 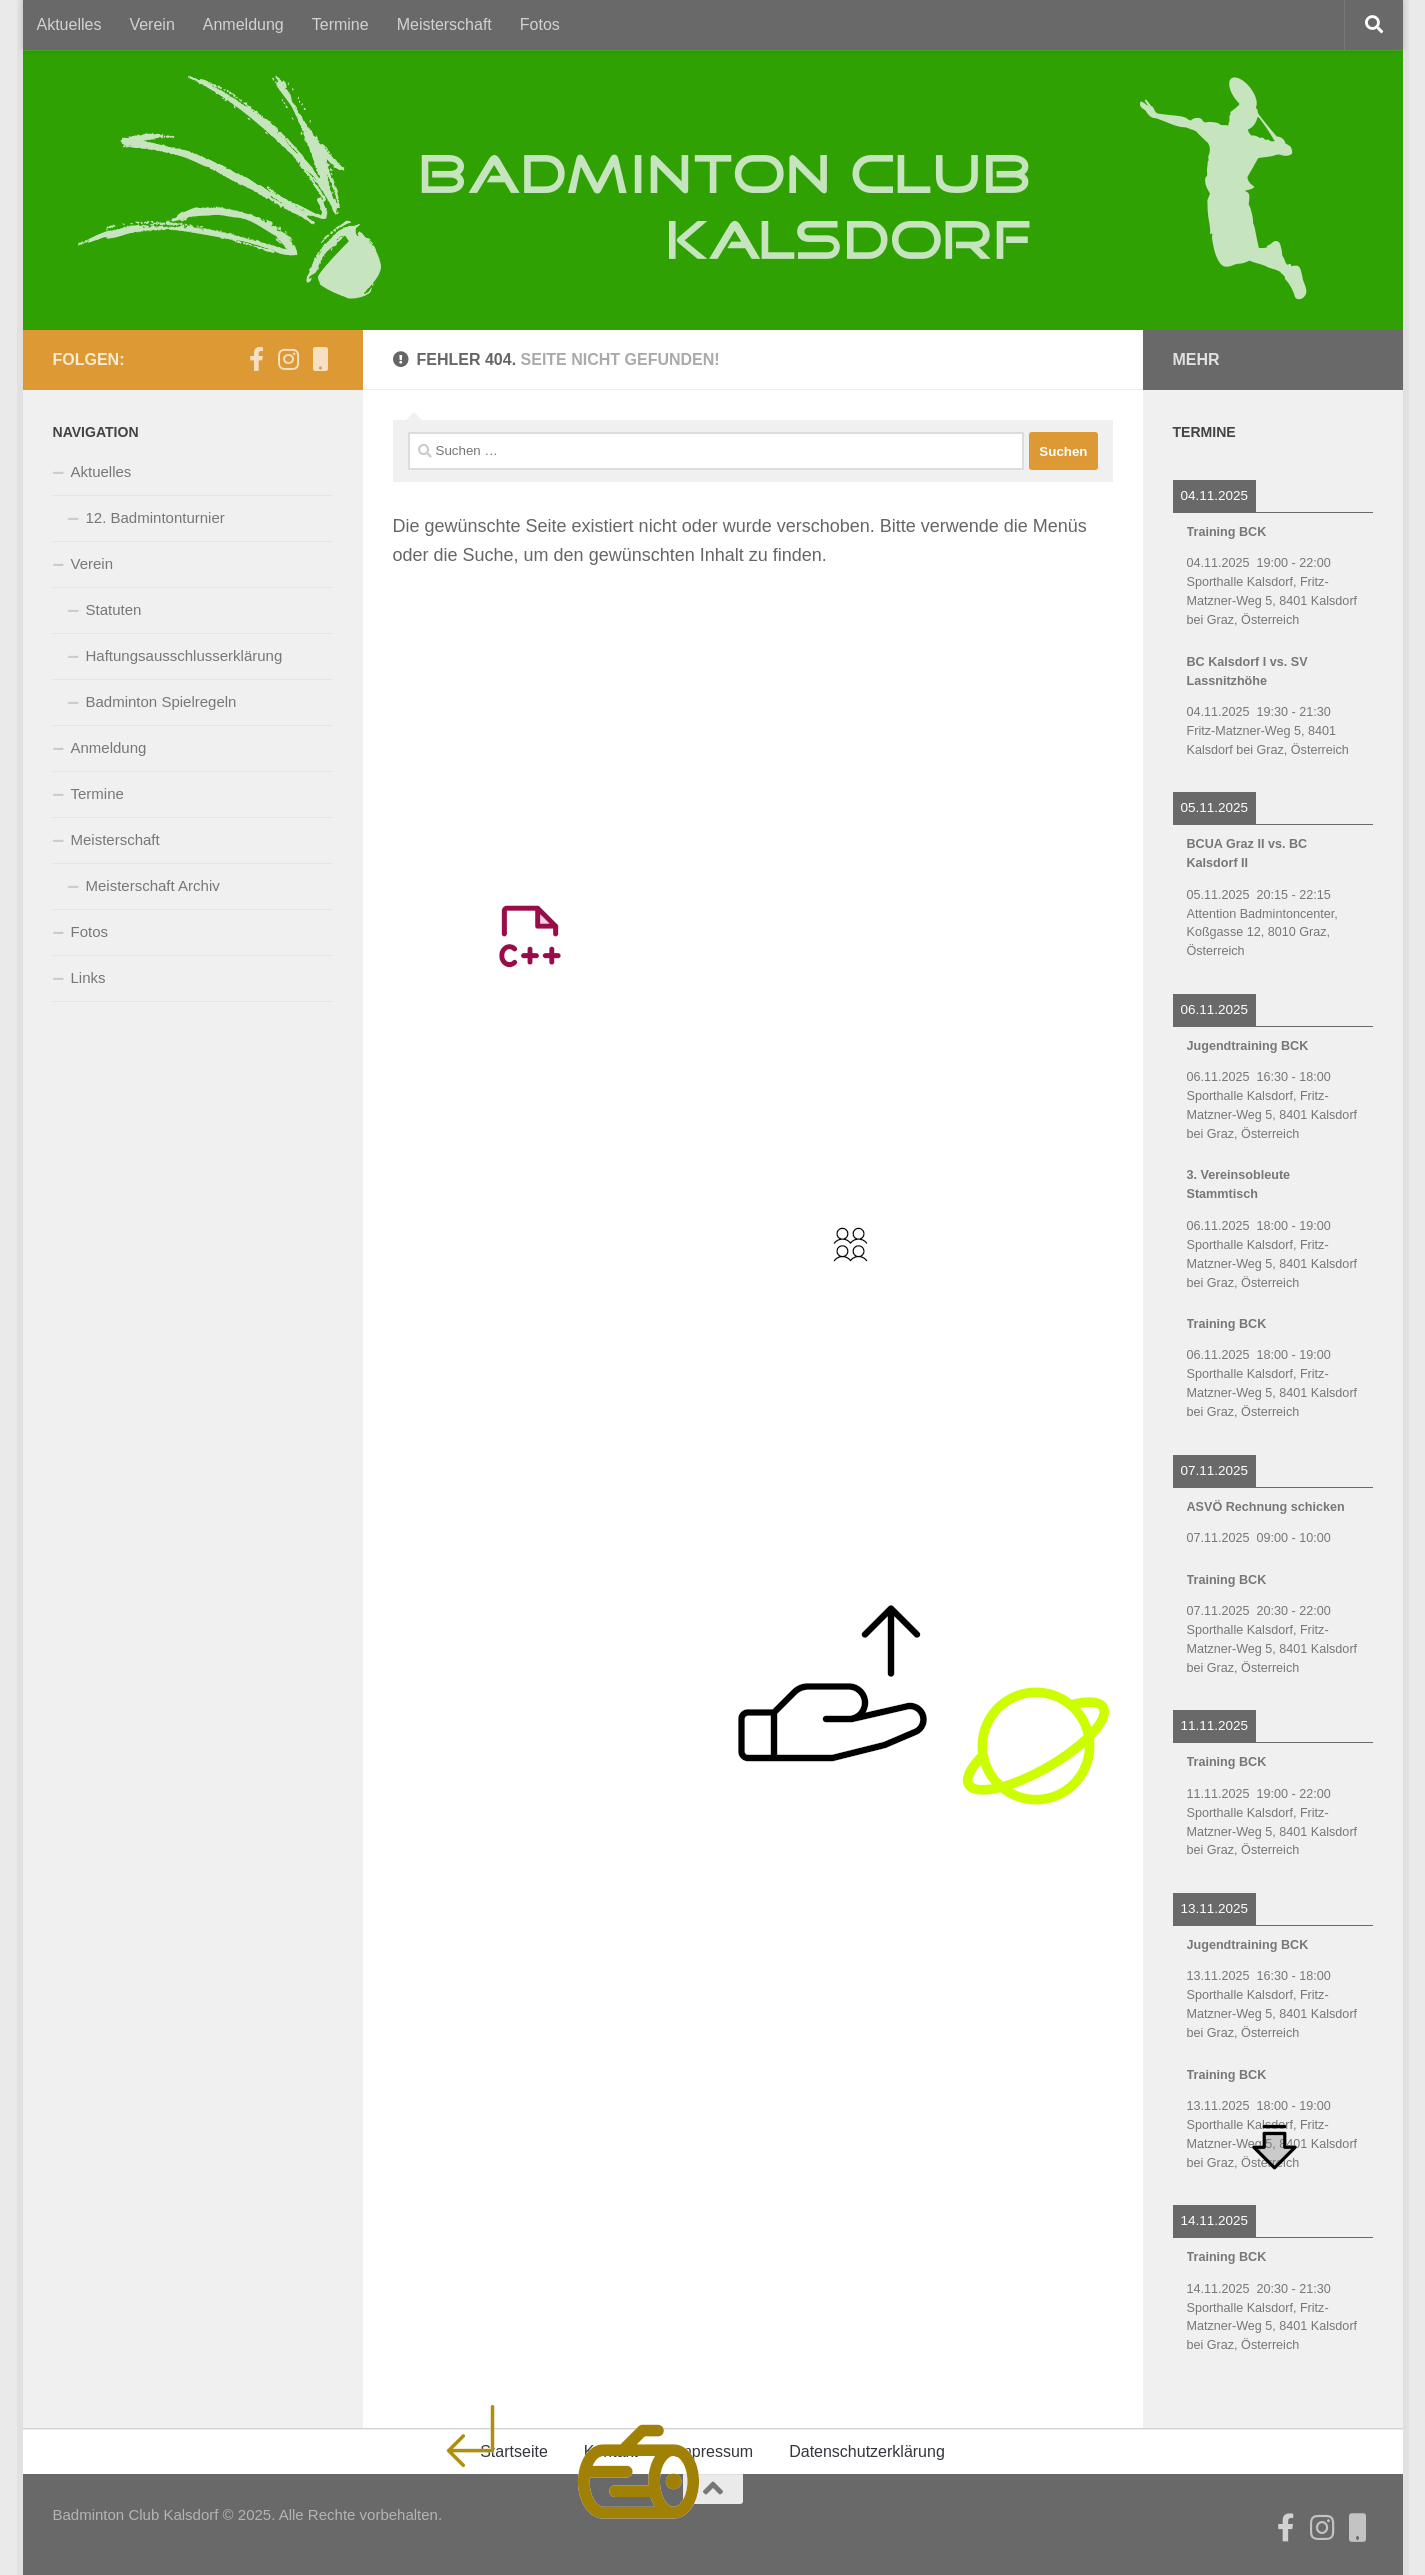 What do you see at coordinates (530, 939) in the screenshot?
I see `a C++ source code file` at bounding box center [530, 939].